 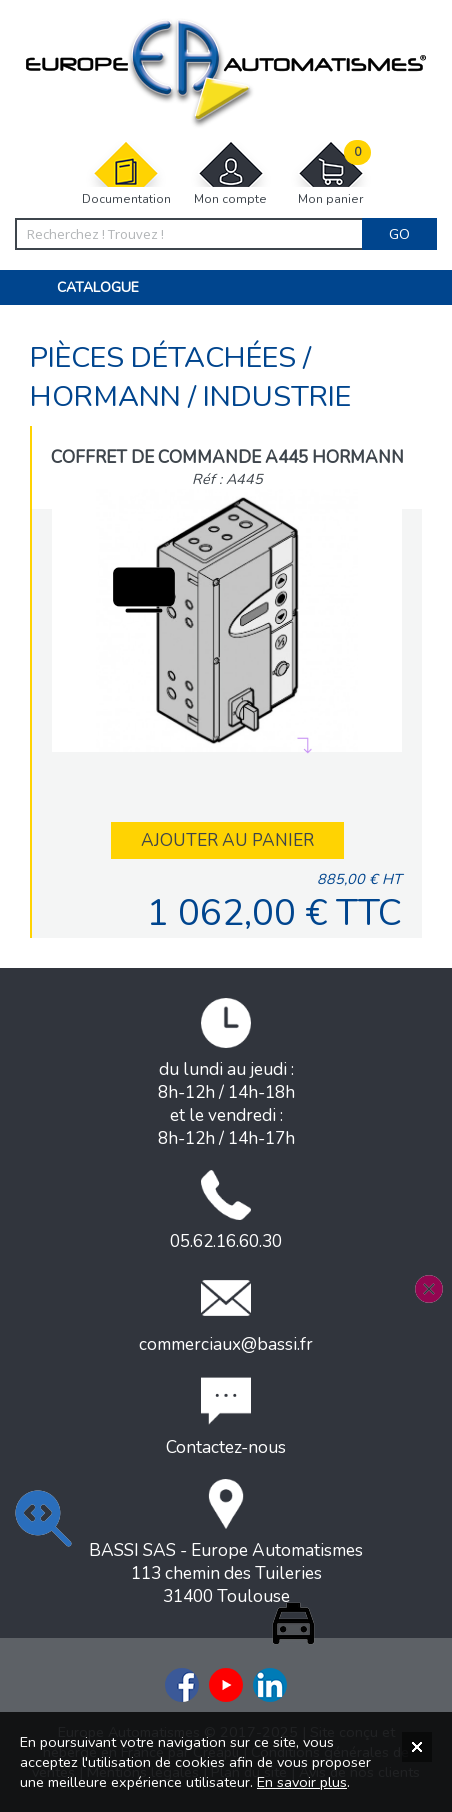 What do you see at coordinates (429, 1289) in the screenshot?
I see `close or dismiss a modal or dialog` at bounding box center [429, 1289].